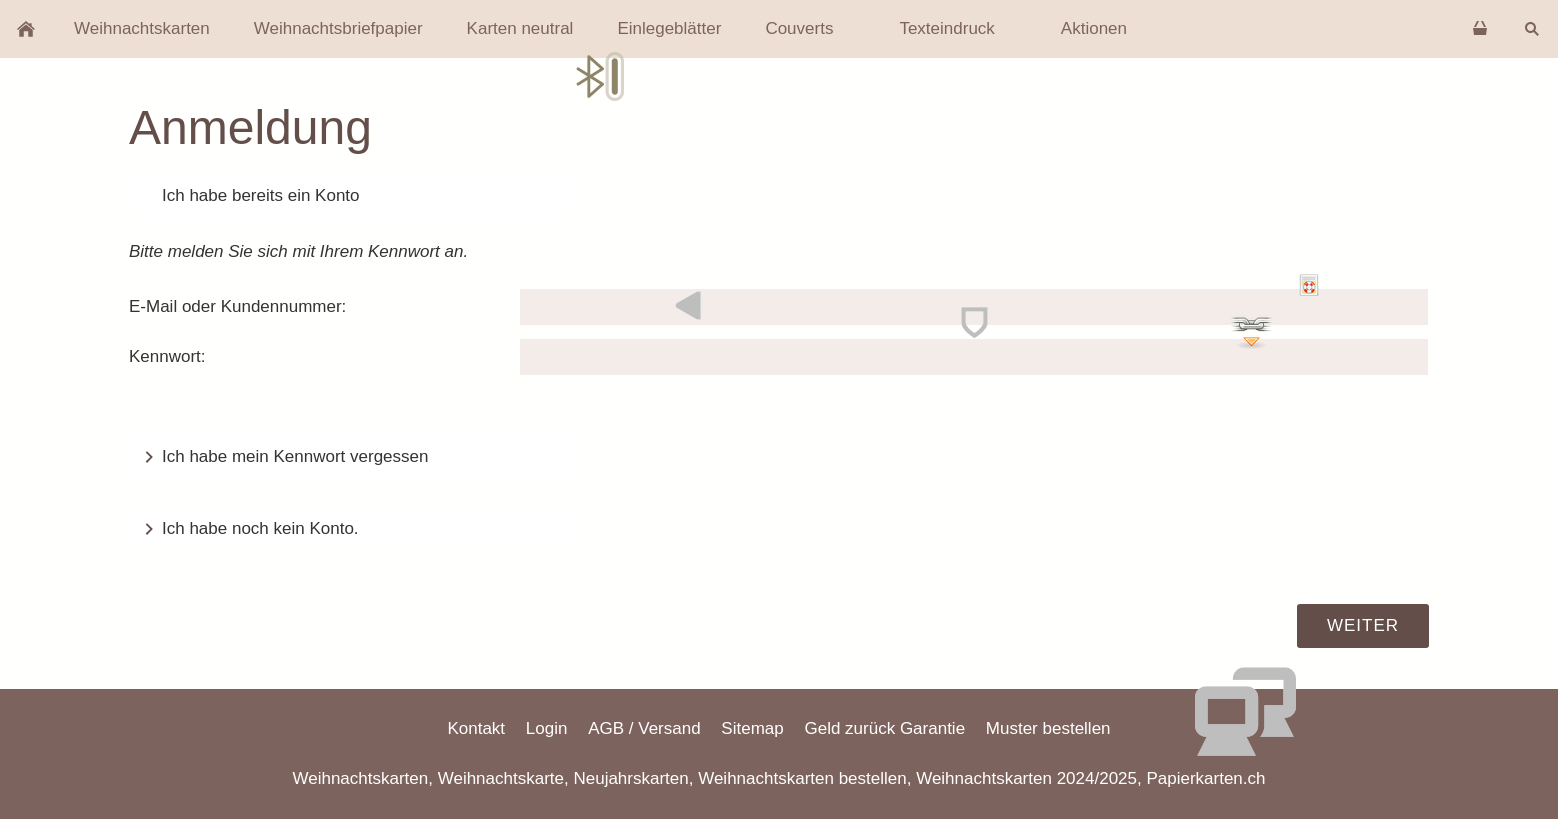 The height and width of the screenshot is (819, 1558). I want to click on view network workgroup computers, so click(1245, 711).